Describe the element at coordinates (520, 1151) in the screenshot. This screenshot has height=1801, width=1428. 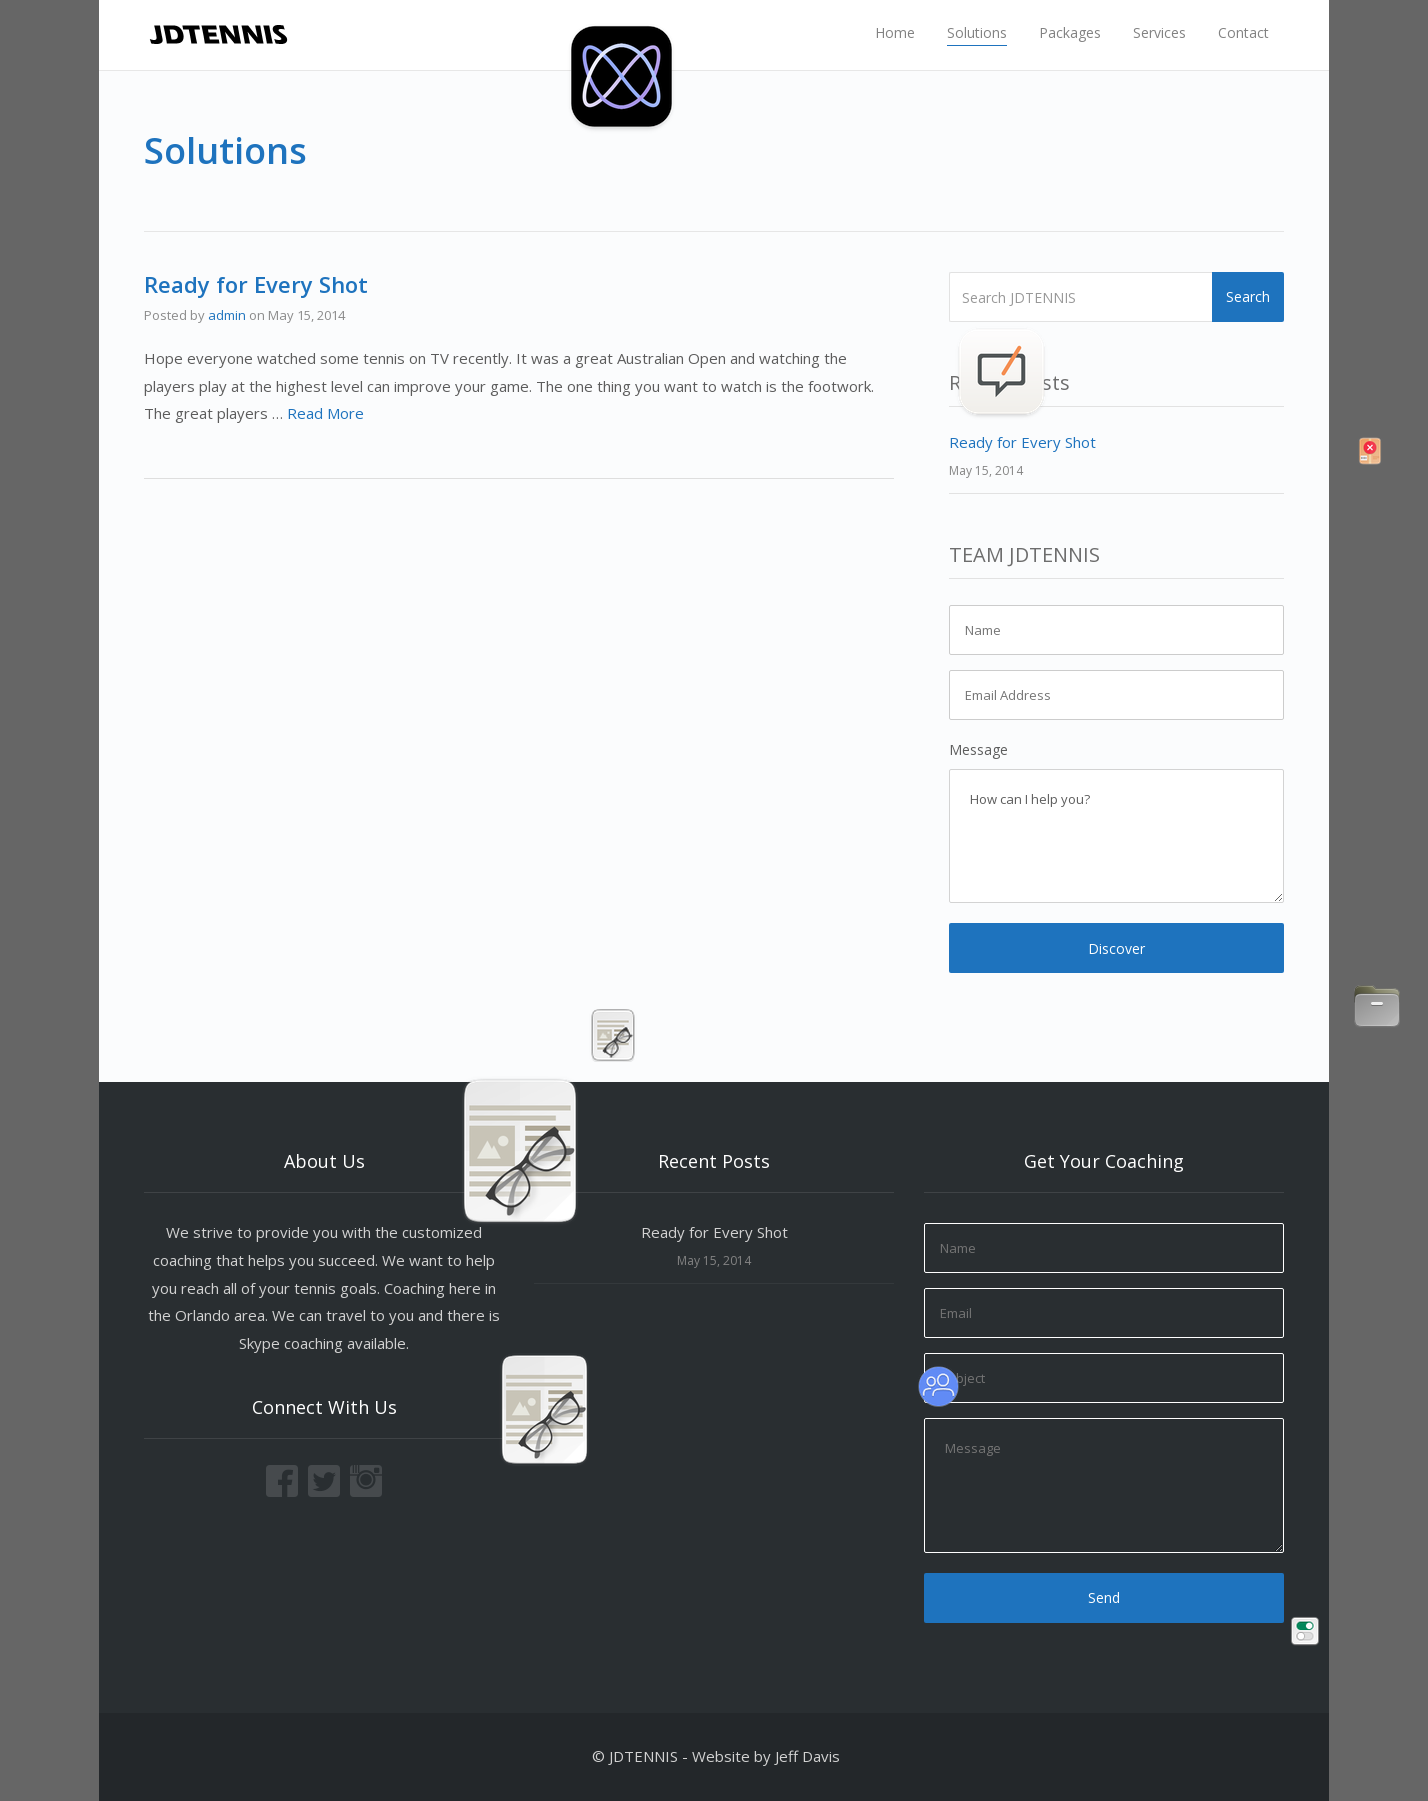
I see `open the documents app` at that location.